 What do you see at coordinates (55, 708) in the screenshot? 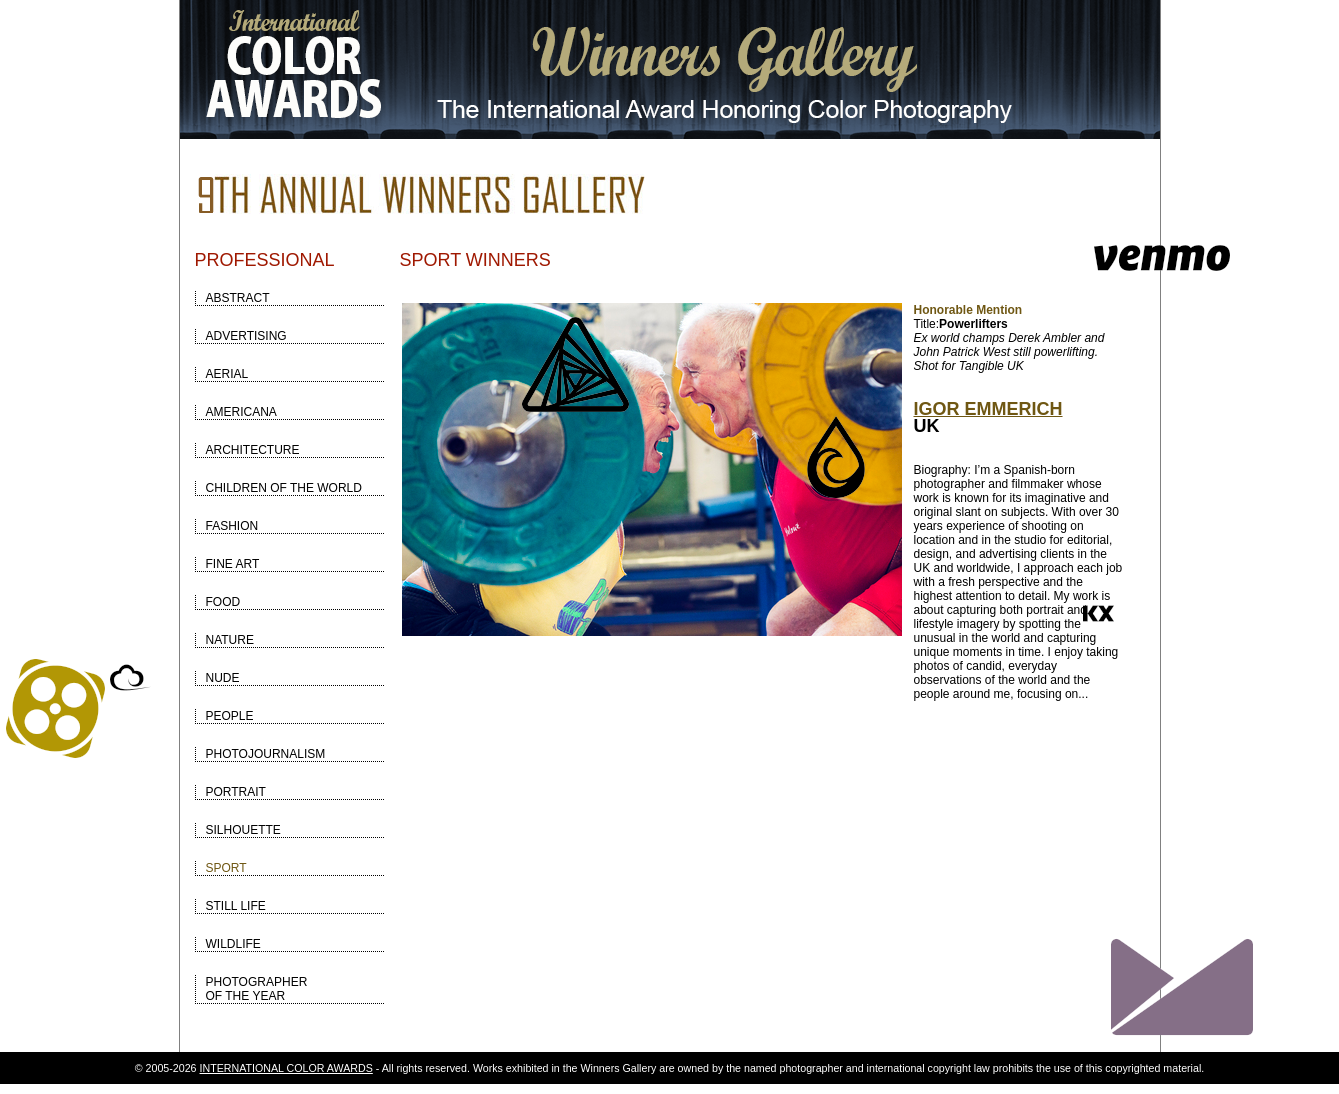
I see `open aparat video sharing app` at bounding box center [55, 708].